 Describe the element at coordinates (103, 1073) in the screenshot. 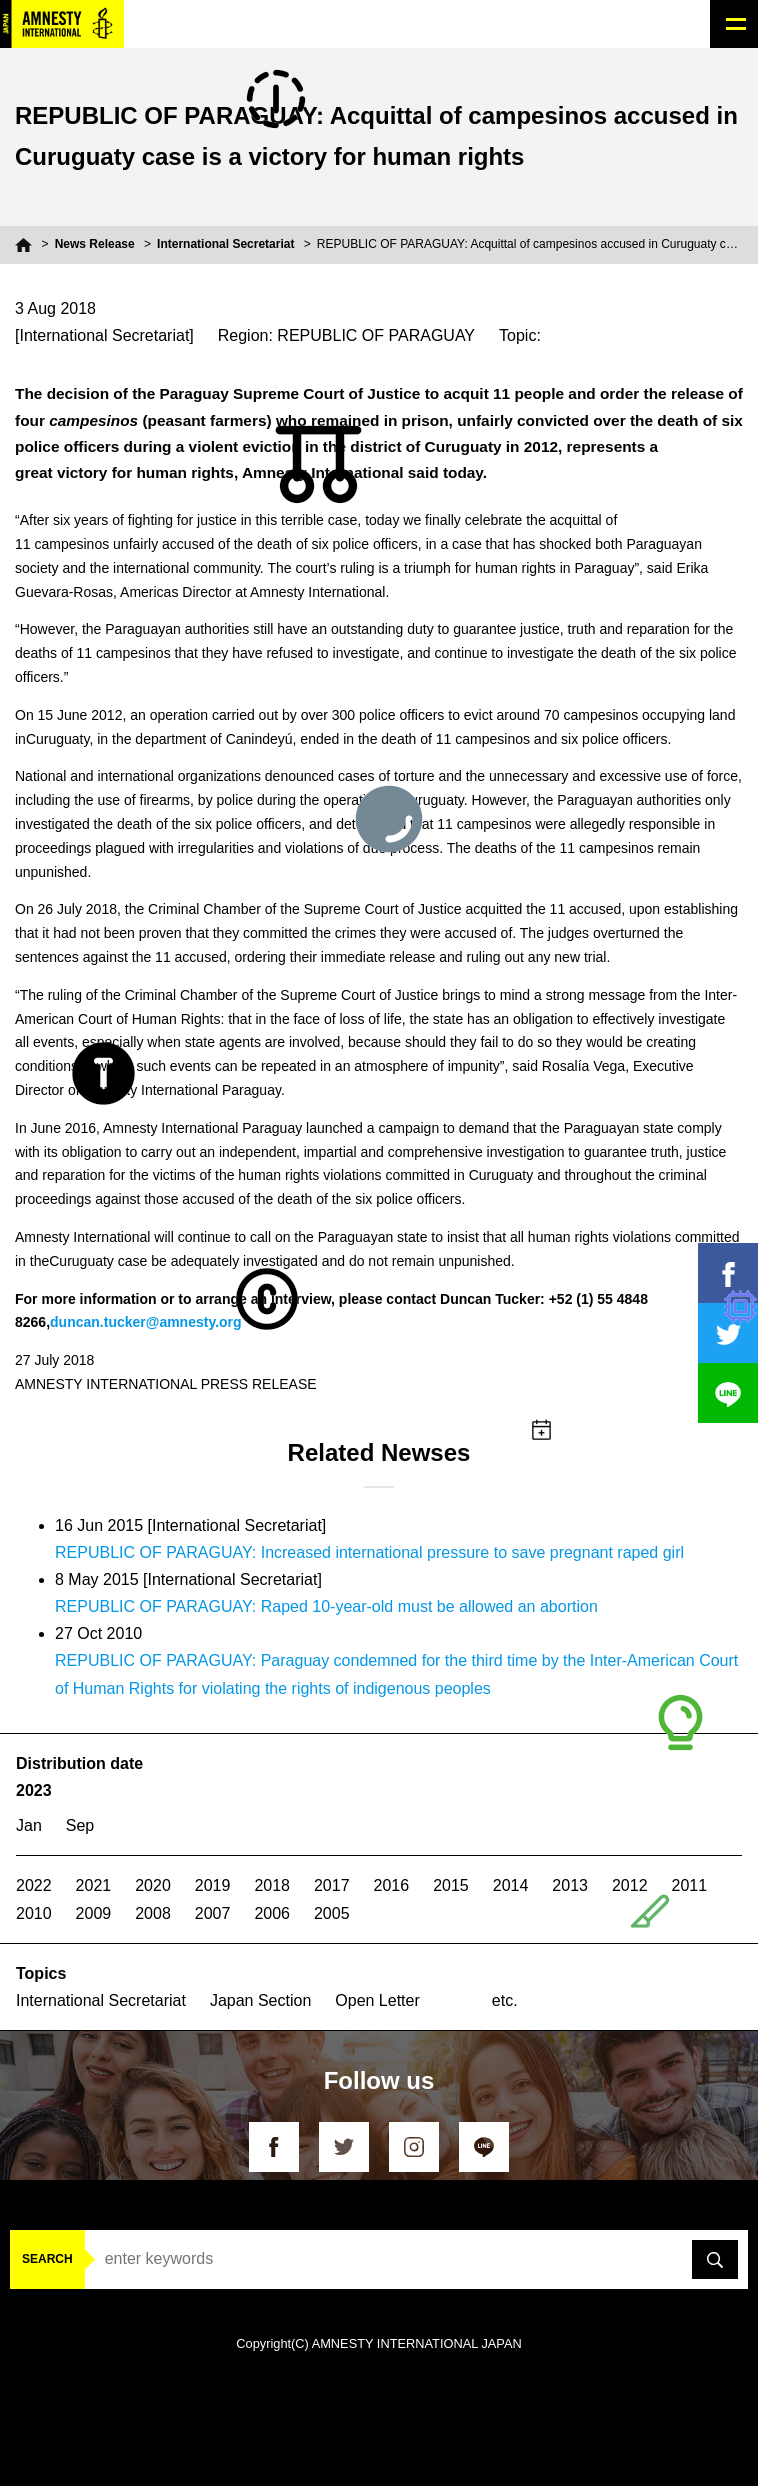

I see `indicates text or typography settings` at that location.